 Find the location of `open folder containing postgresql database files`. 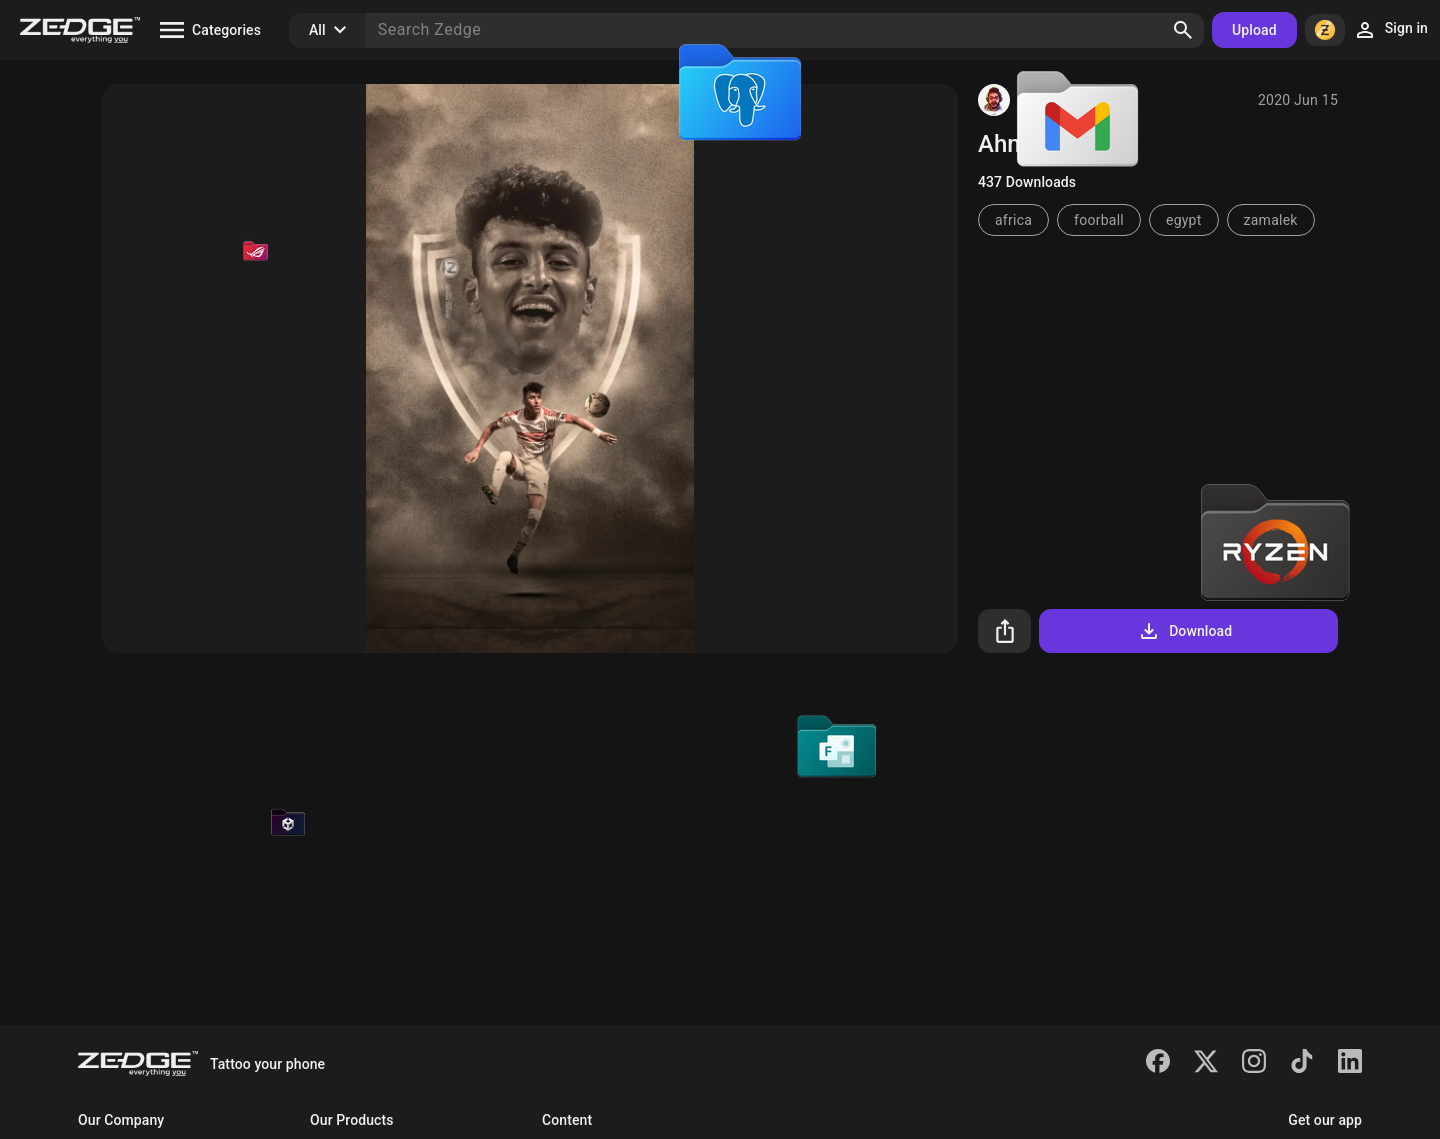

open folder containing postgresql database files is located at coordinates (739, 95).